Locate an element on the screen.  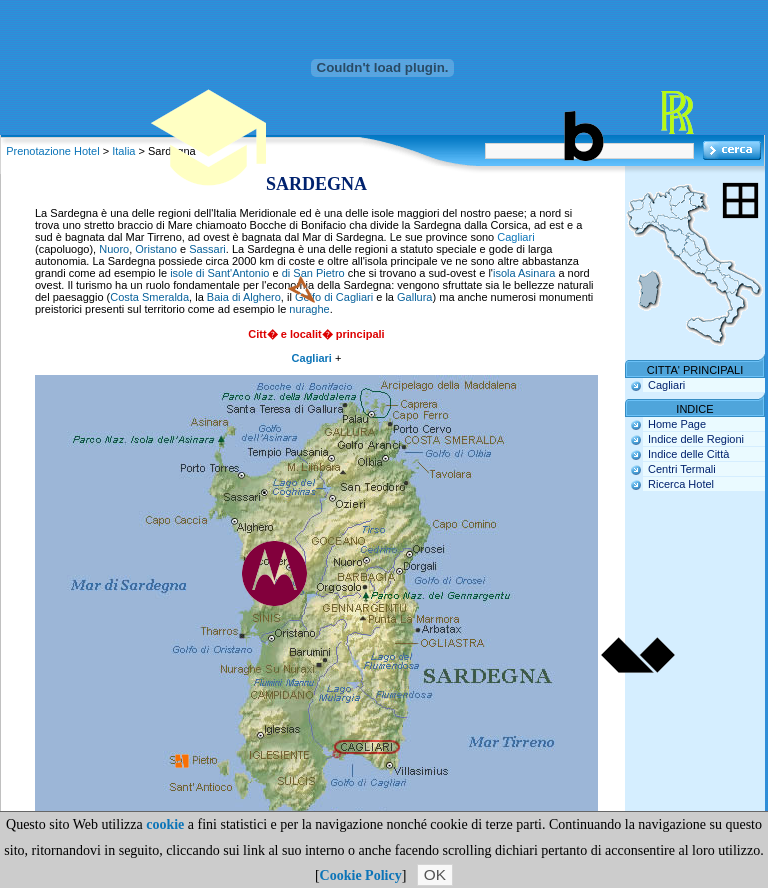
open mapillary street-level imagery app is located at coordinates (301, 289).